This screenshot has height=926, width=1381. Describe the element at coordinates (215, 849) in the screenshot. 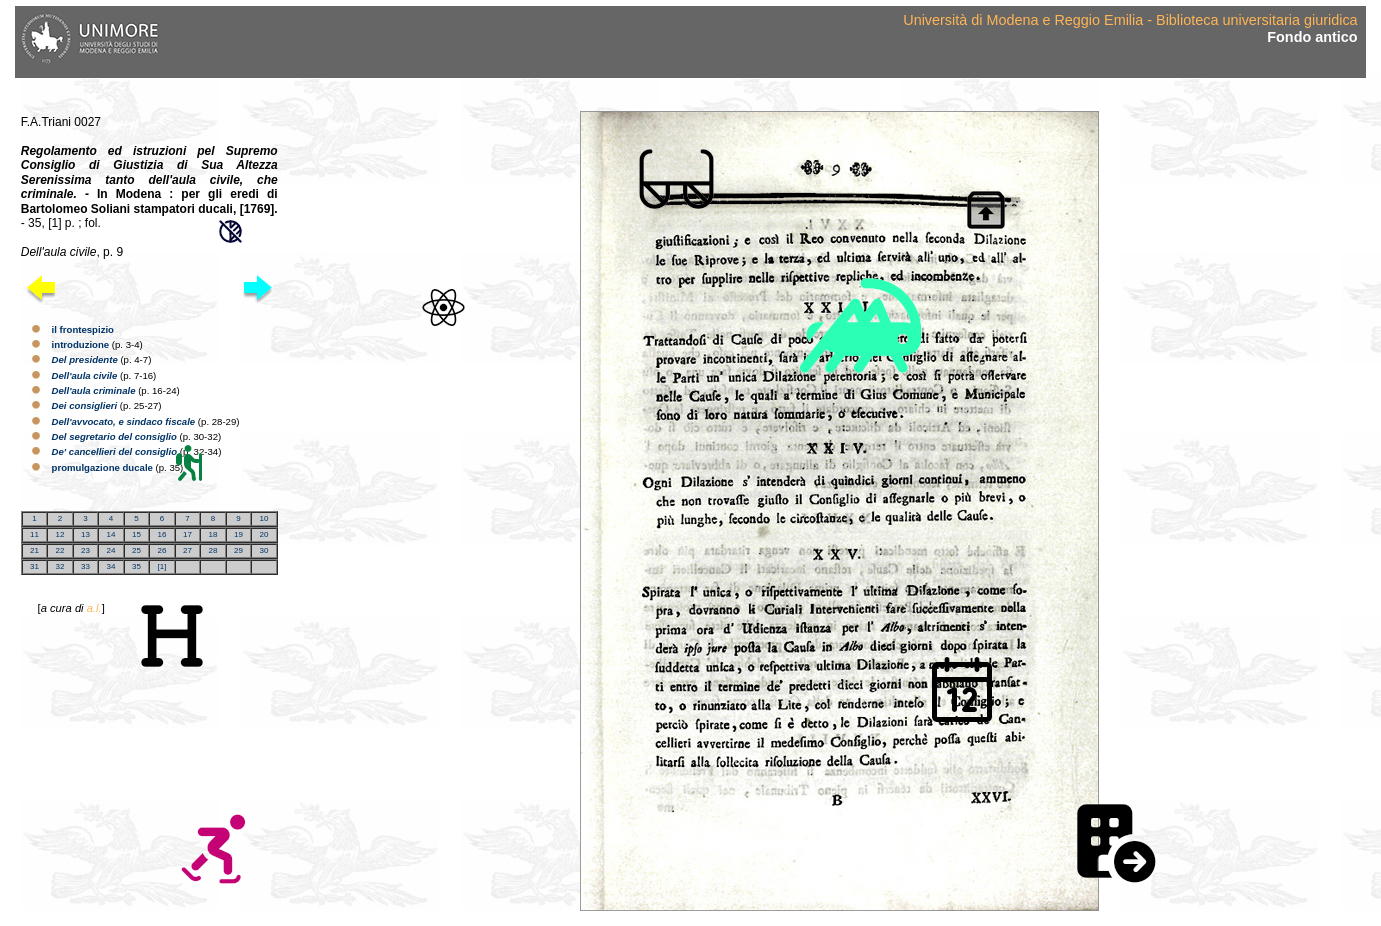

I see `access ice skating activities or locations` at that location.